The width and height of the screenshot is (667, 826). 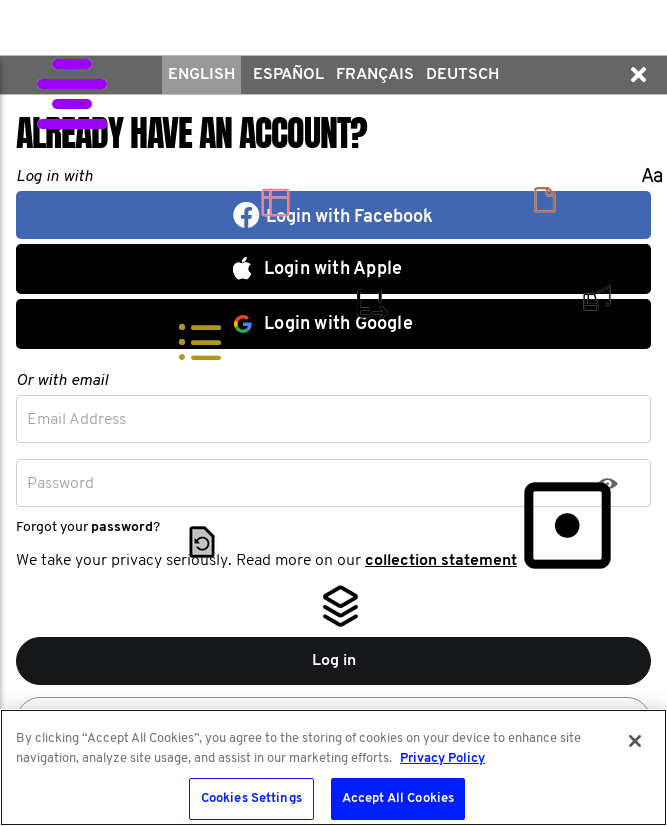 What do you see at coordinates (200, 342) in the screenshot?
I see `view items as a bulleted list` at bounding box center [200, 342].